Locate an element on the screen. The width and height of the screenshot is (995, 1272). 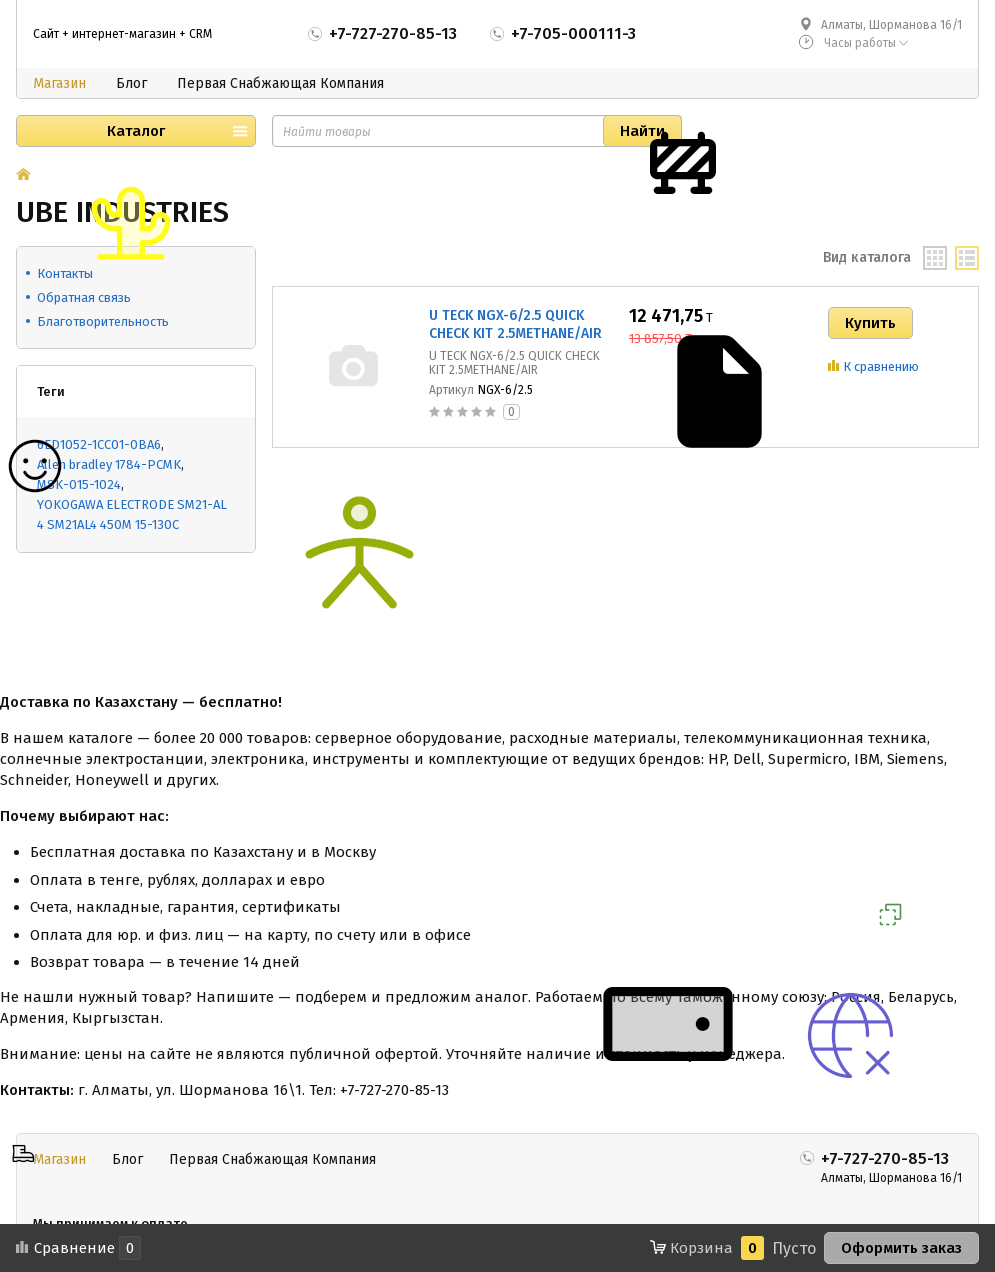
view user profile is located at coordinates (359, 554).